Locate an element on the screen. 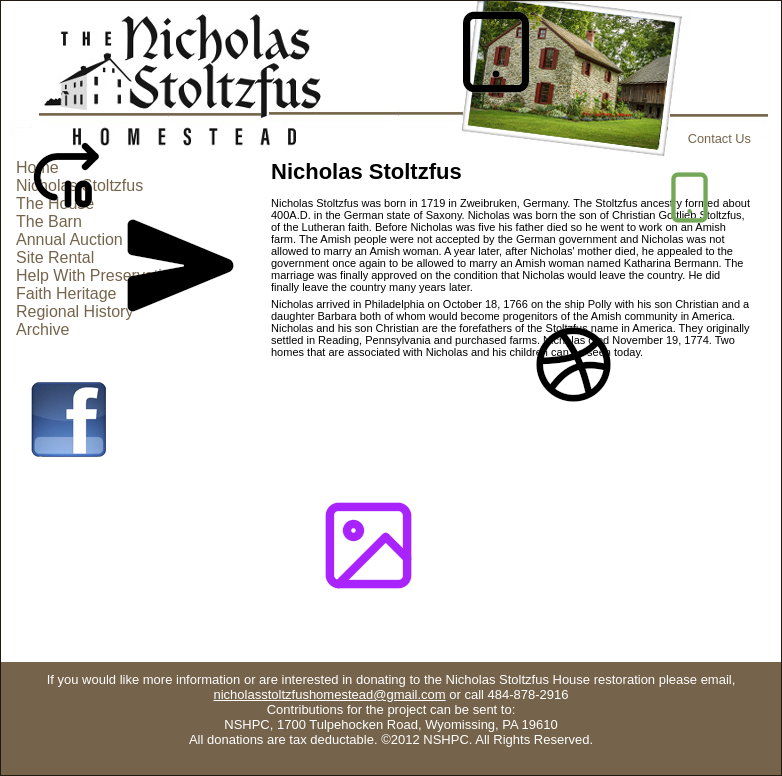  view image or photo is located at coordinates (368, 545).